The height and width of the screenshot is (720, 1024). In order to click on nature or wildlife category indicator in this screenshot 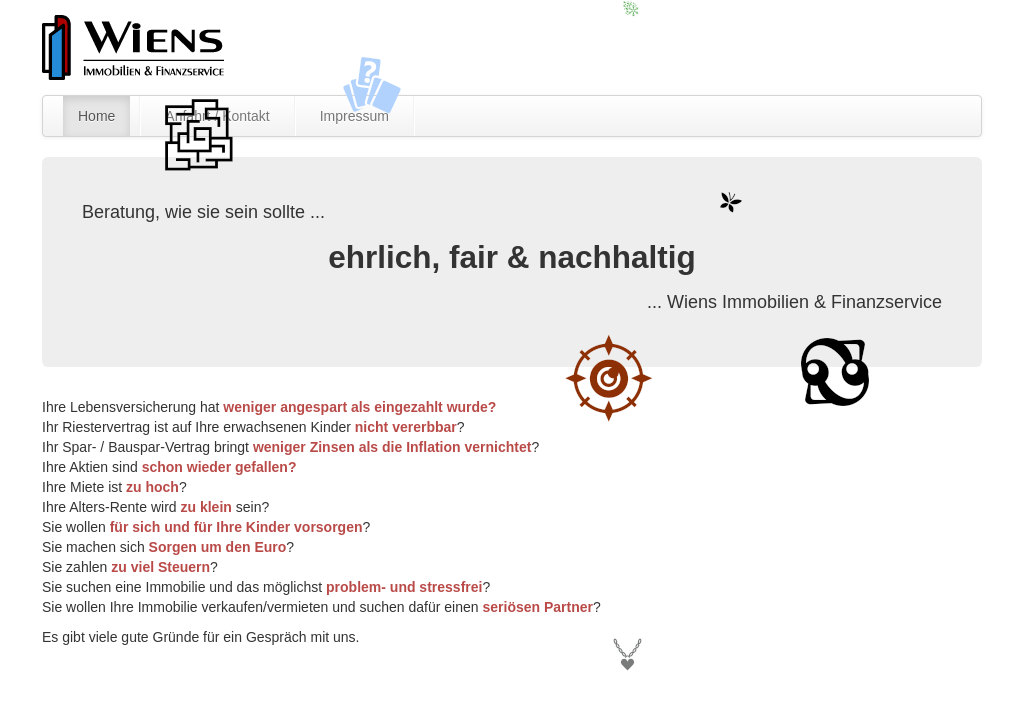, I will do `click(731, 202)`.